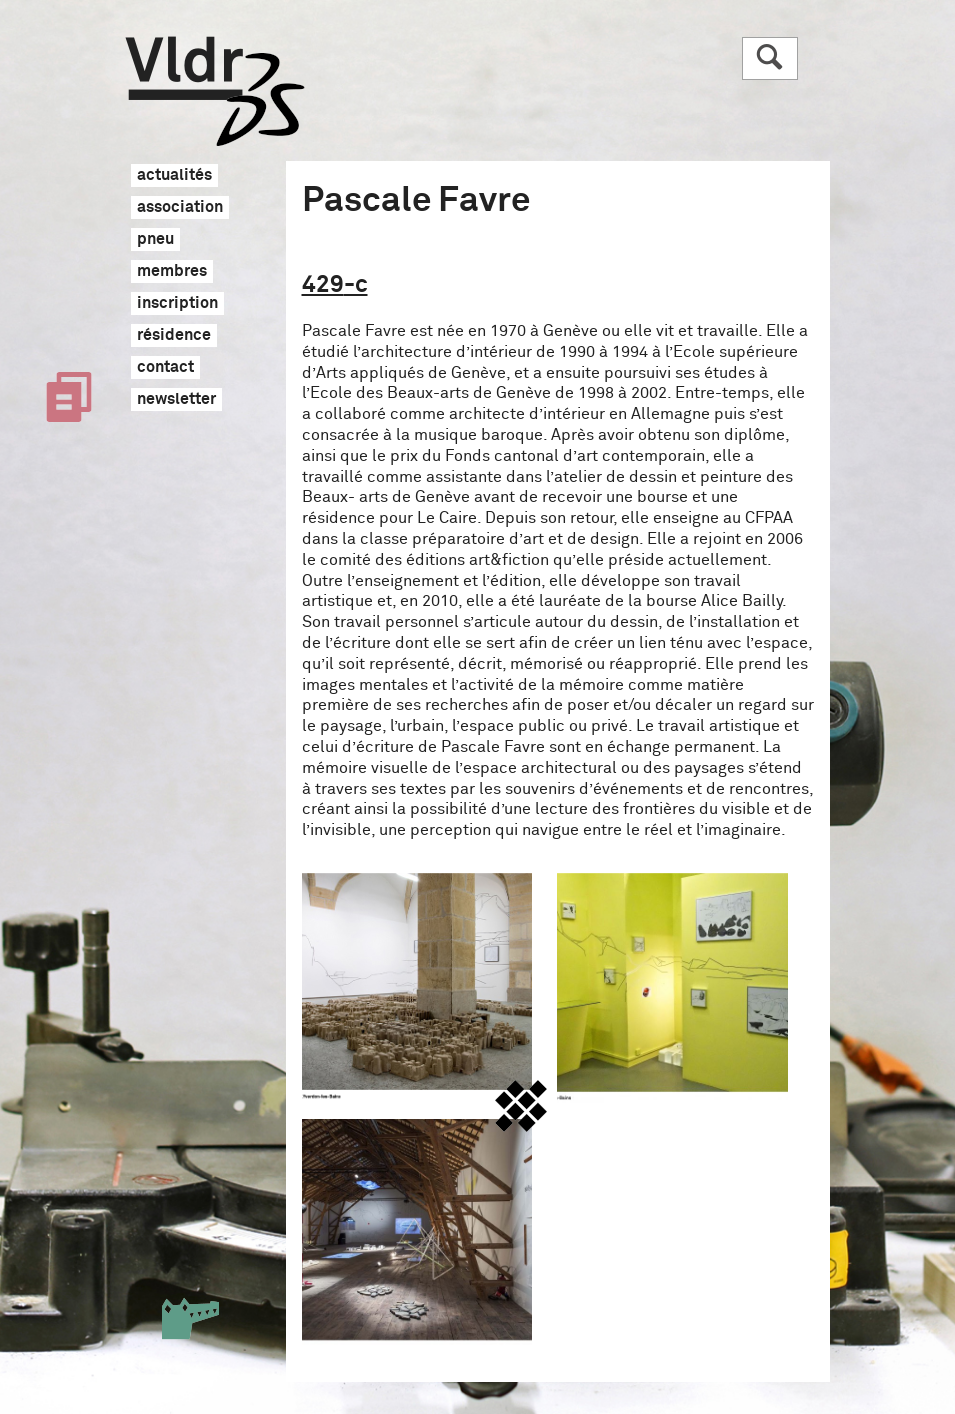 This screenshot has width=955, height=1414. What do you see at coordinates (521, 1106) in the screenshot?
I see `mingw-w64 compiler toolchain logo` at bounding box center [521, 1106].